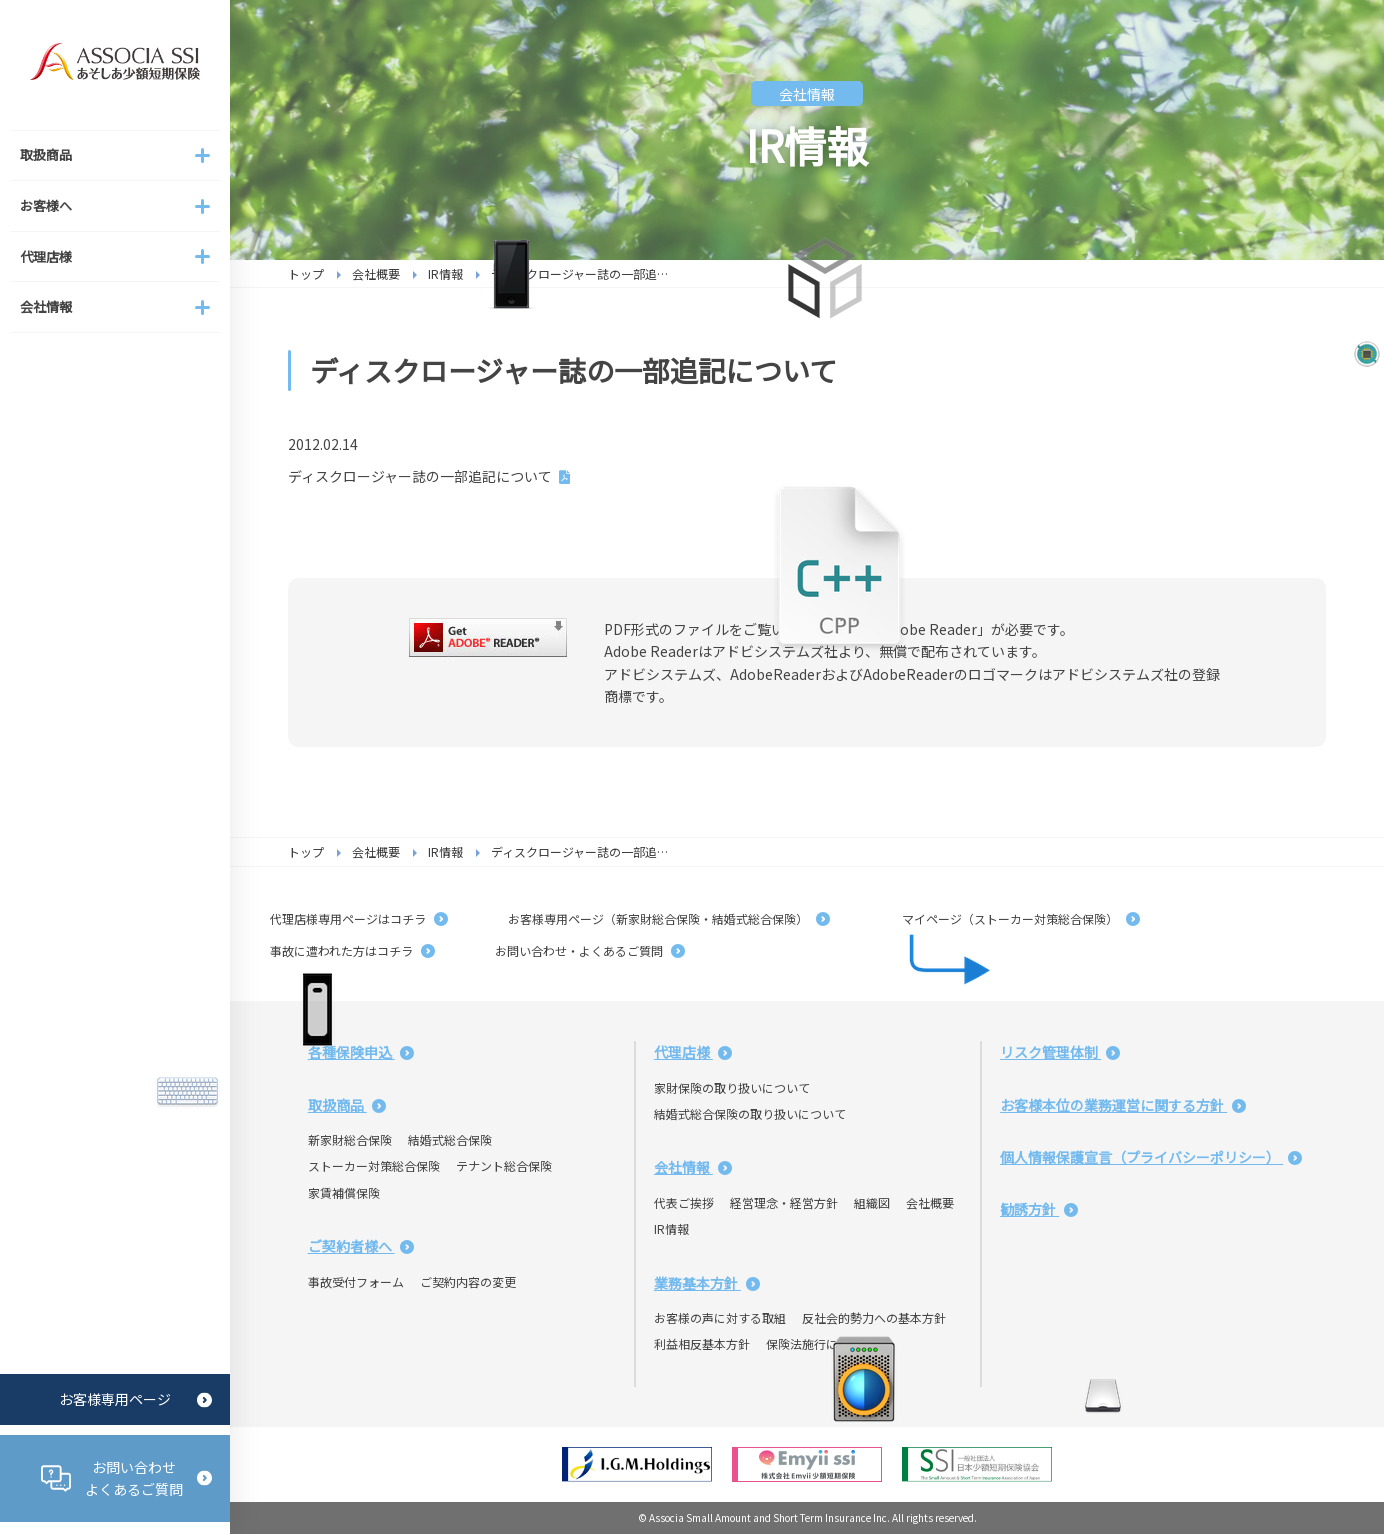  What do you see at coordinates (951, 959) in the screenshot?
I see `forward an email message` at bounding box center [951, 959].